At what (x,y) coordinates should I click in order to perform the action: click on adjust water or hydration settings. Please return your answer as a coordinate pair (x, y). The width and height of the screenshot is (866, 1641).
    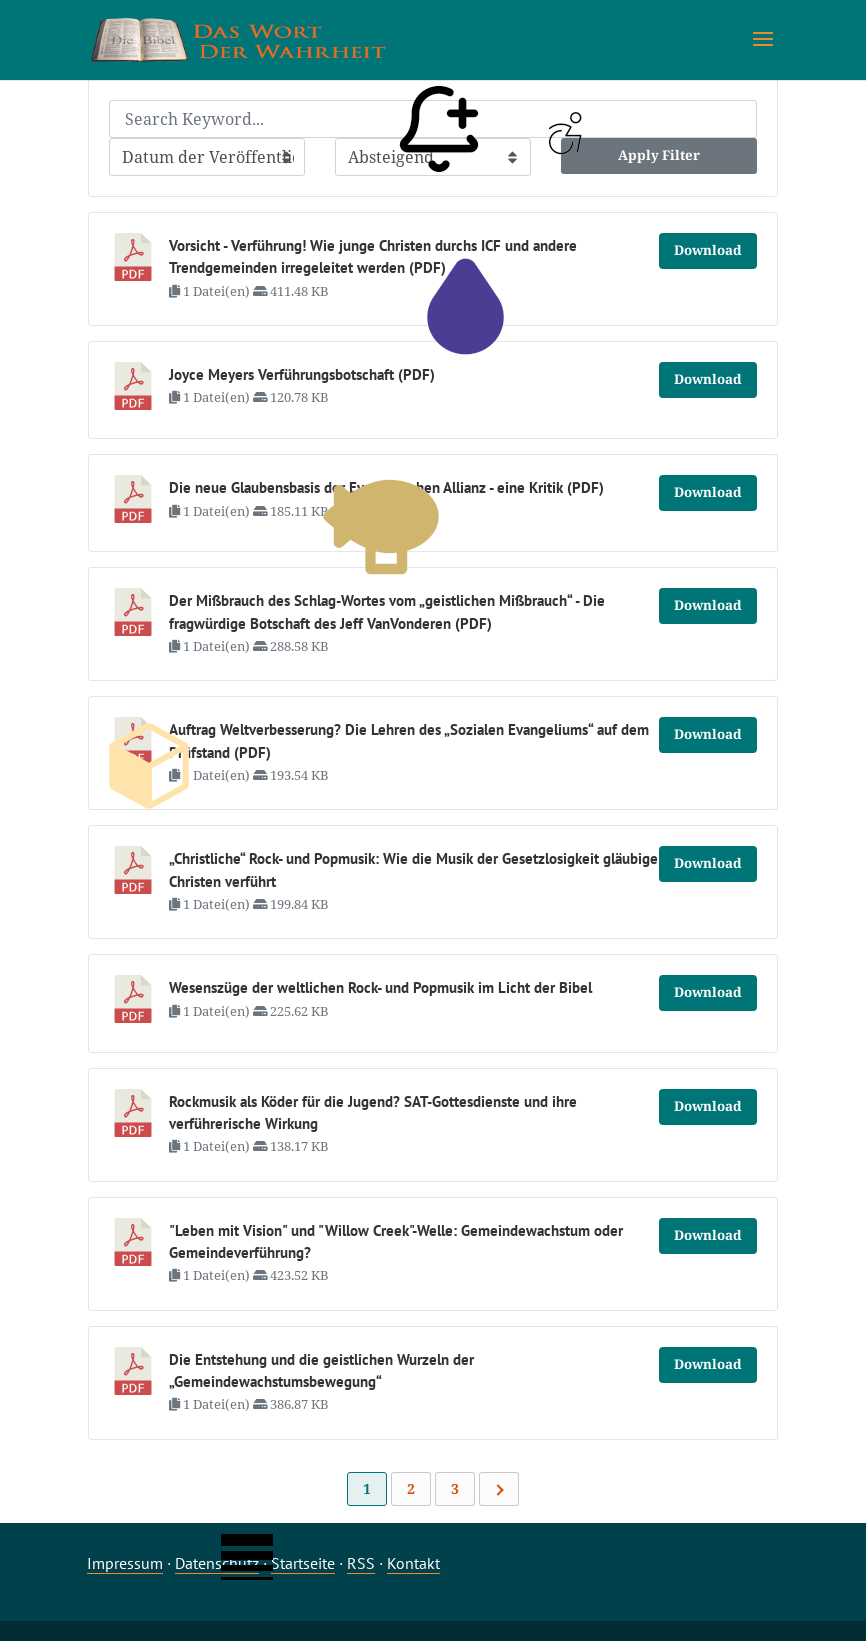
    Looking at the image, I should click on (465, 306).